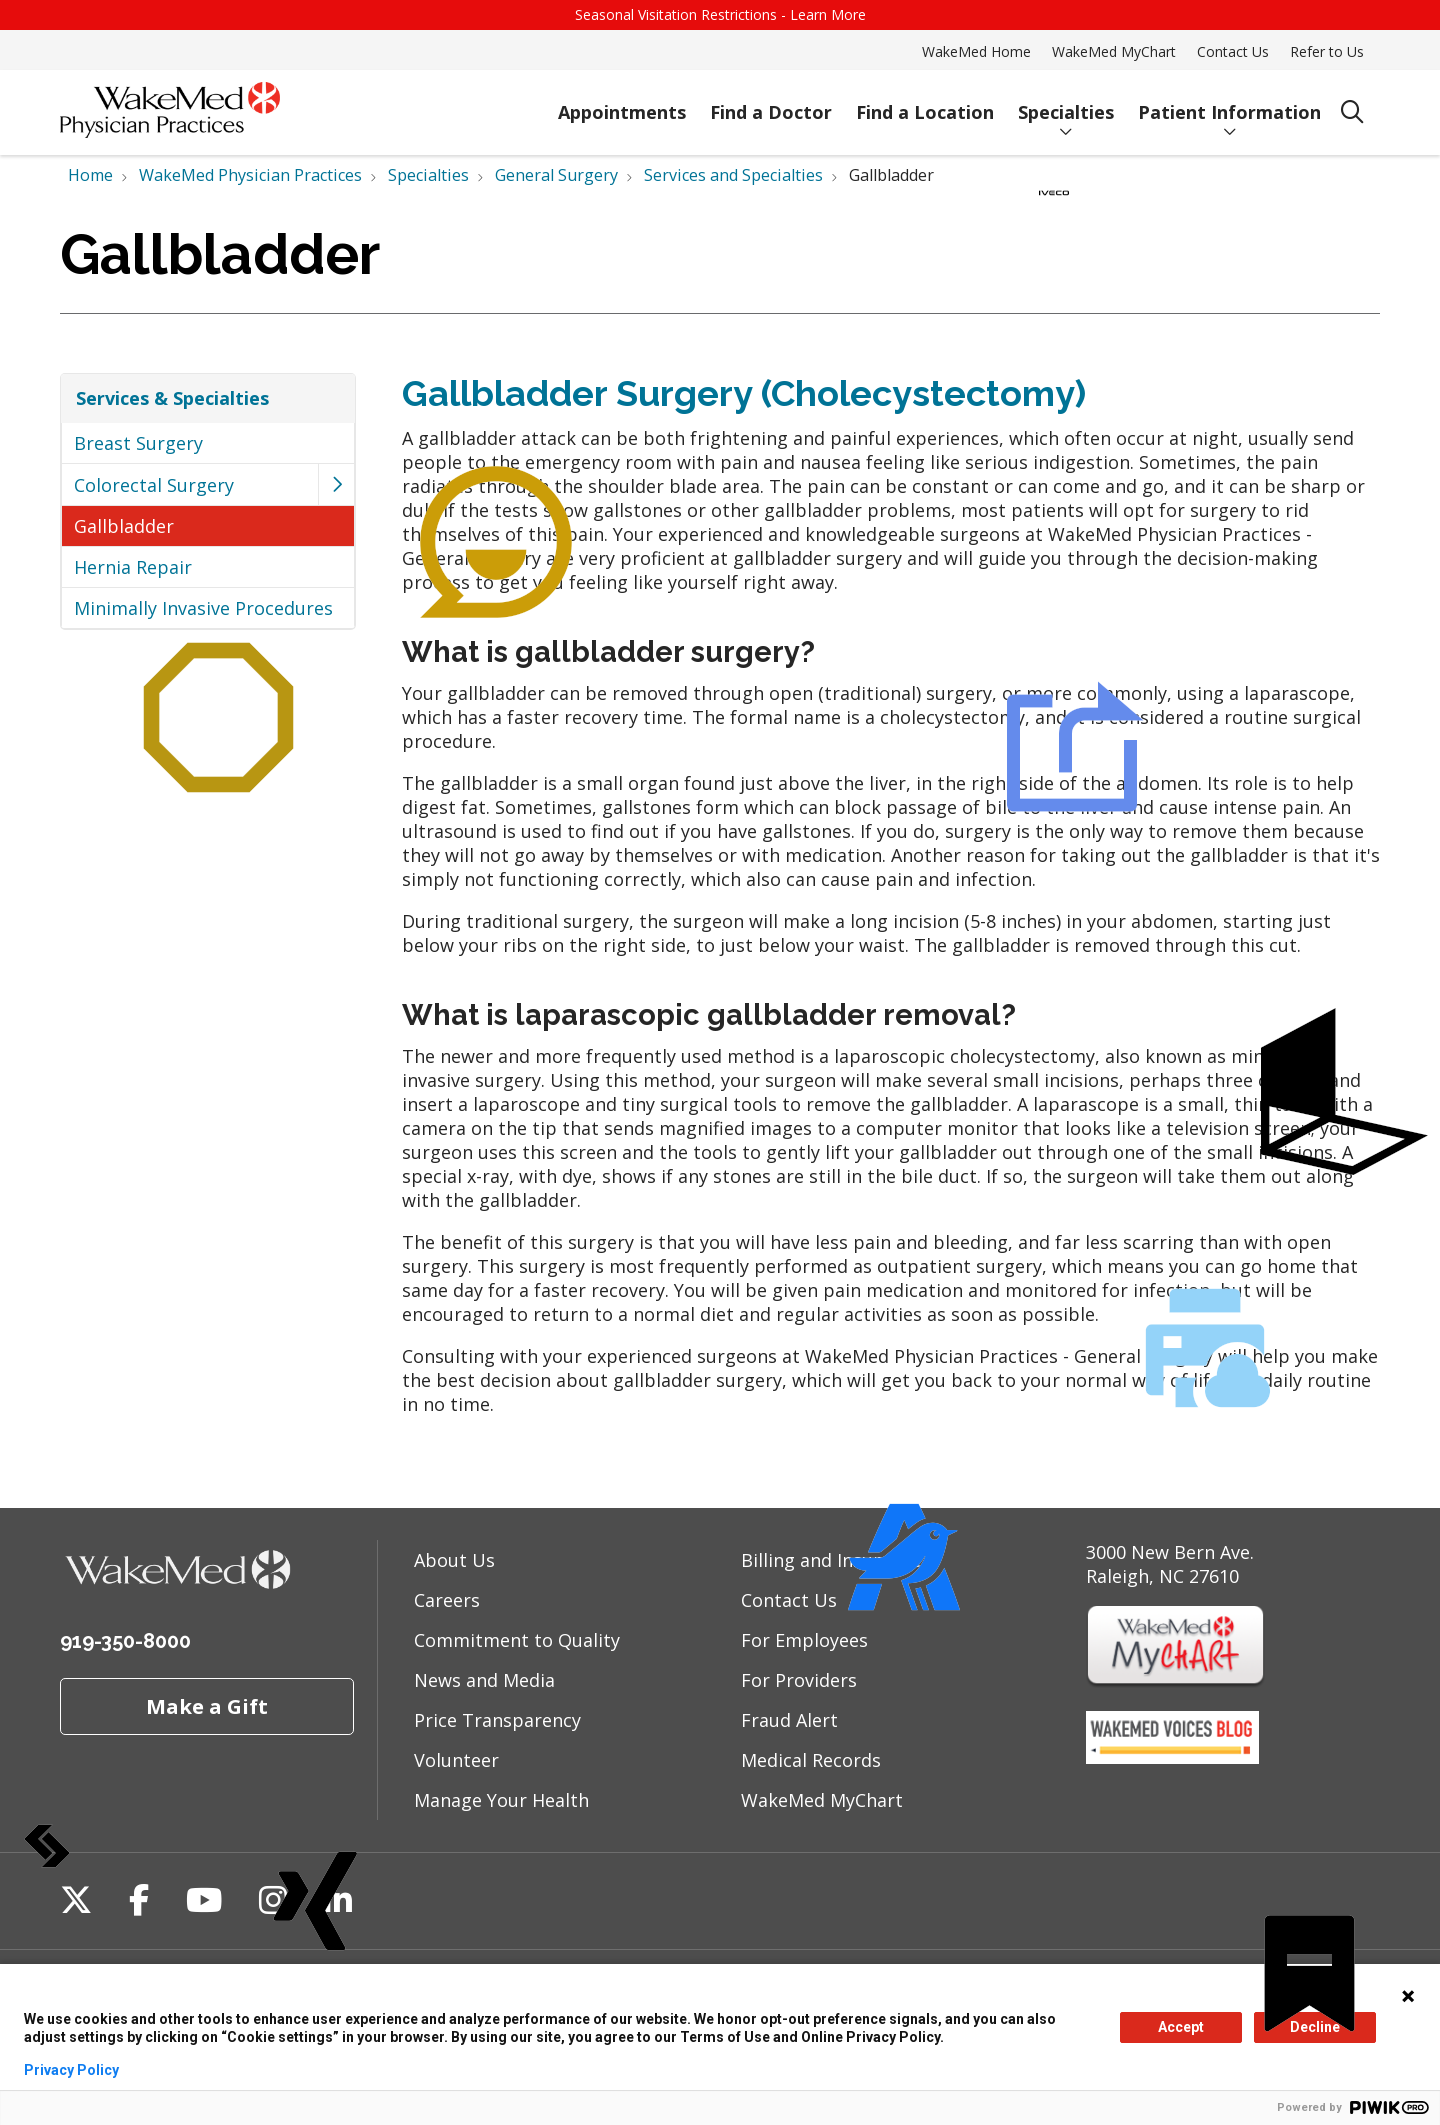  What do you see at coordinates (311, 1897) in the screenshot?
I see `open Xing profile or app` at bounding box center [311, 1897].